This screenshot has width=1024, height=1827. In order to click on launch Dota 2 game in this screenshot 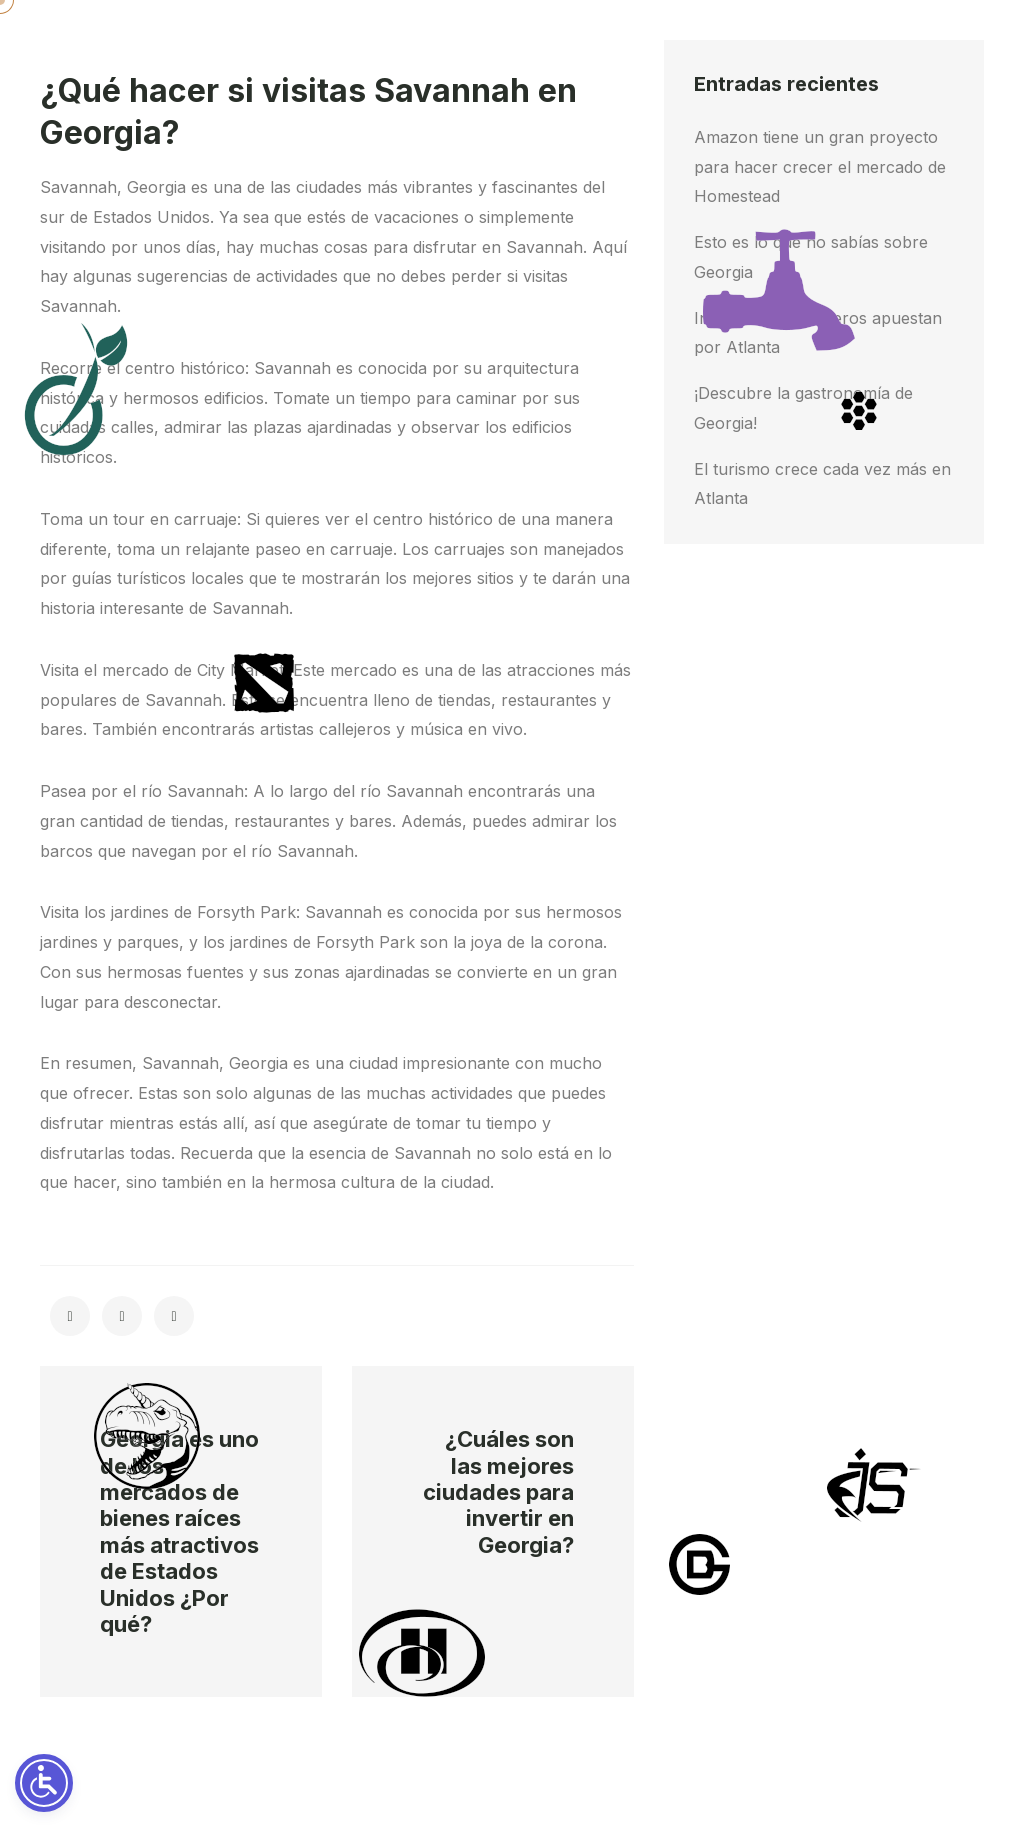, I will do `click(264, 683)`.